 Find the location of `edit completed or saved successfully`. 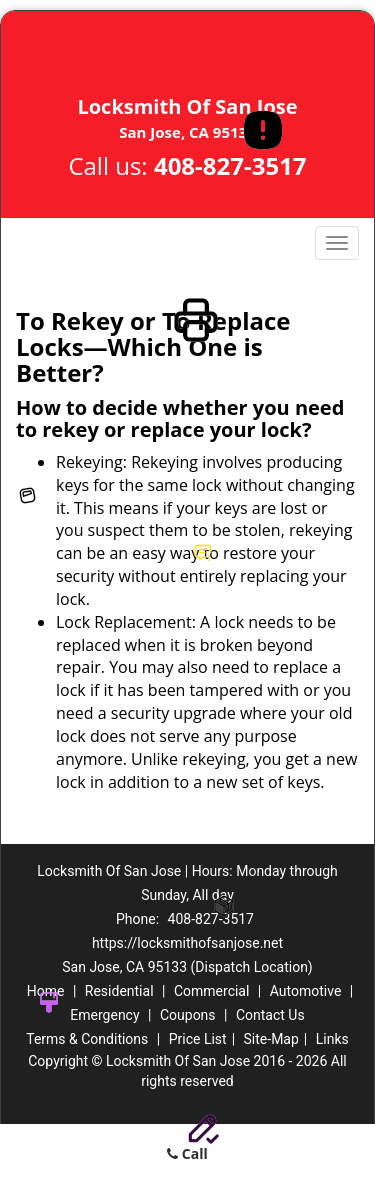

edit completed or saved successfully is located at coordinates (203, 1128).